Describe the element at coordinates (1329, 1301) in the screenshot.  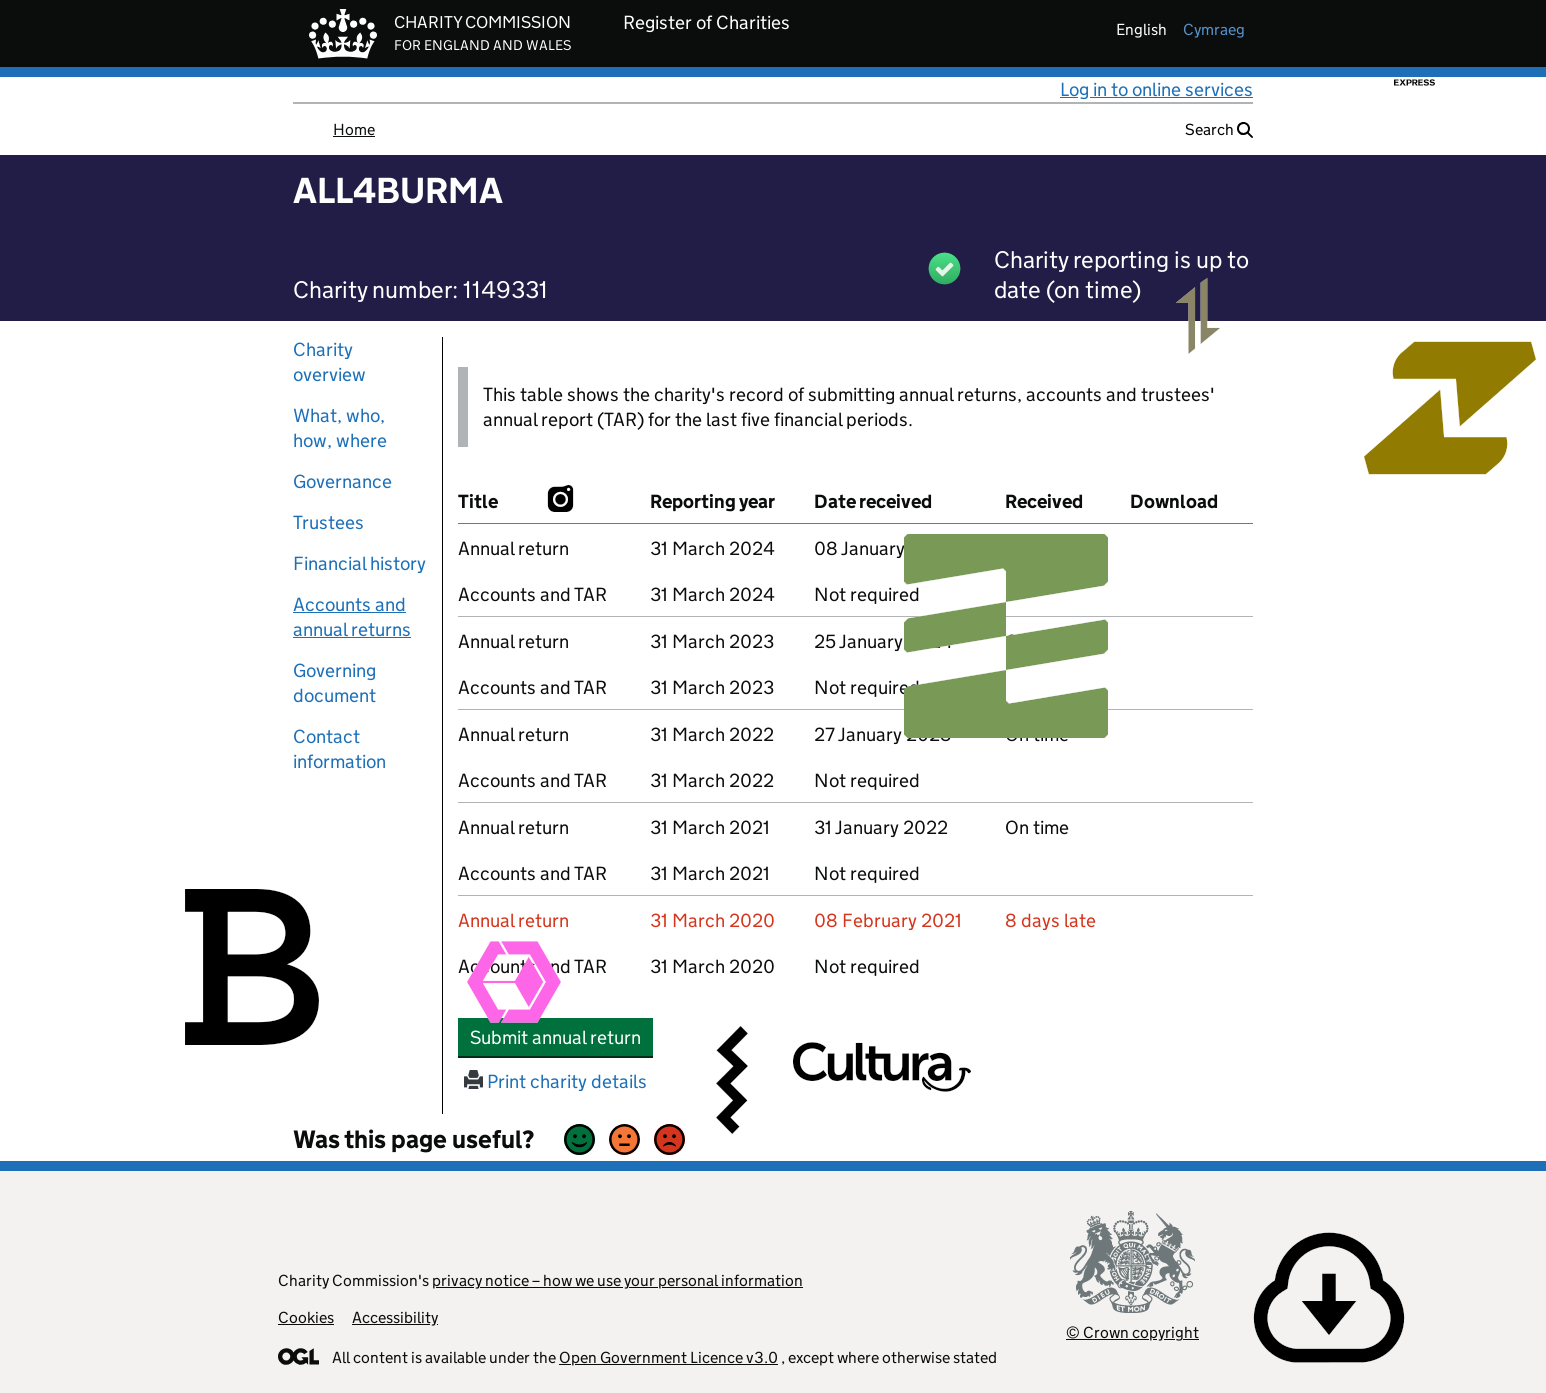
I see `download file from cloud storage` at that location.